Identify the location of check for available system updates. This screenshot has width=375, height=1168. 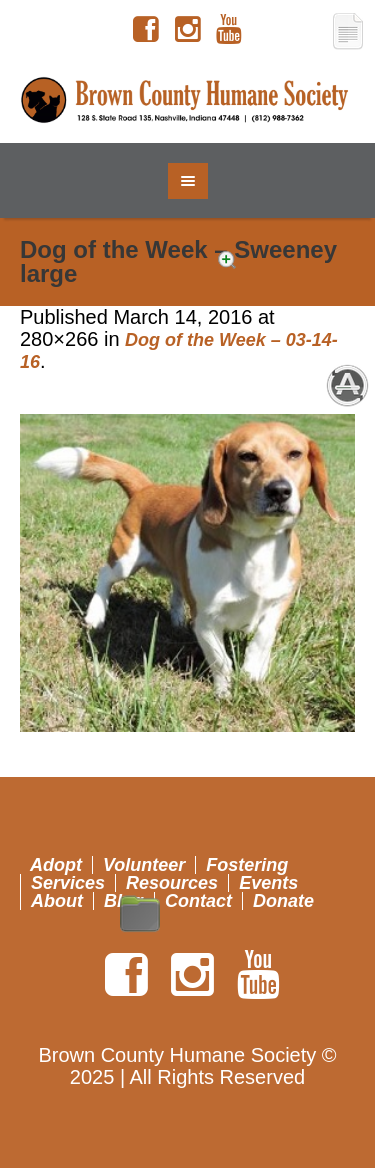
(347, 385).